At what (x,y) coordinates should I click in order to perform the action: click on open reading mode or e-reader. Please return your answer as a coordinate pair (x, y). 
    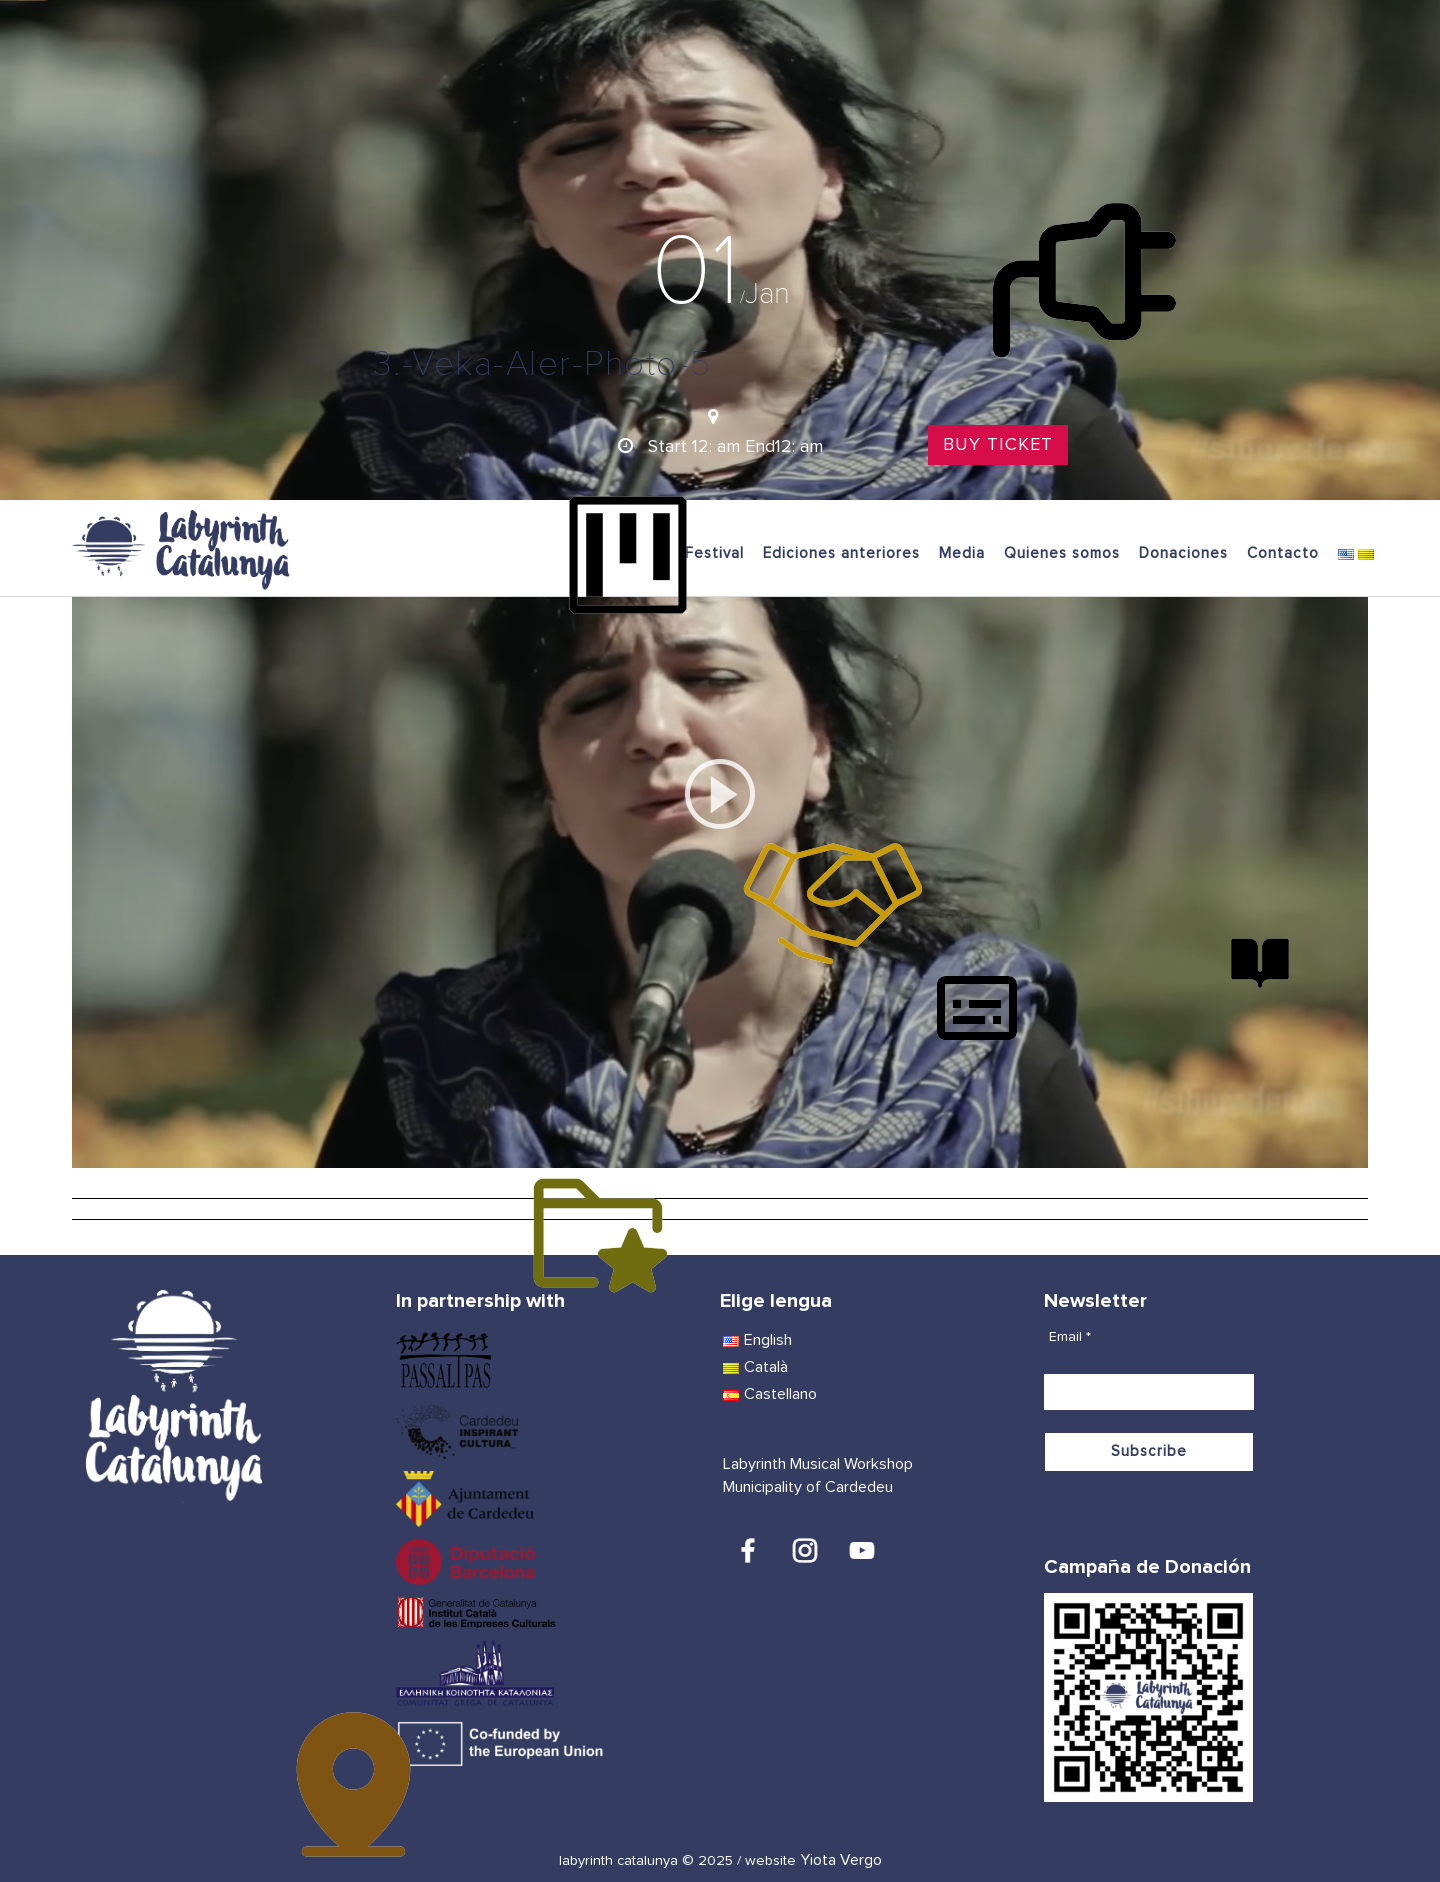
    Looking at the image, I should click on (1260, 959).